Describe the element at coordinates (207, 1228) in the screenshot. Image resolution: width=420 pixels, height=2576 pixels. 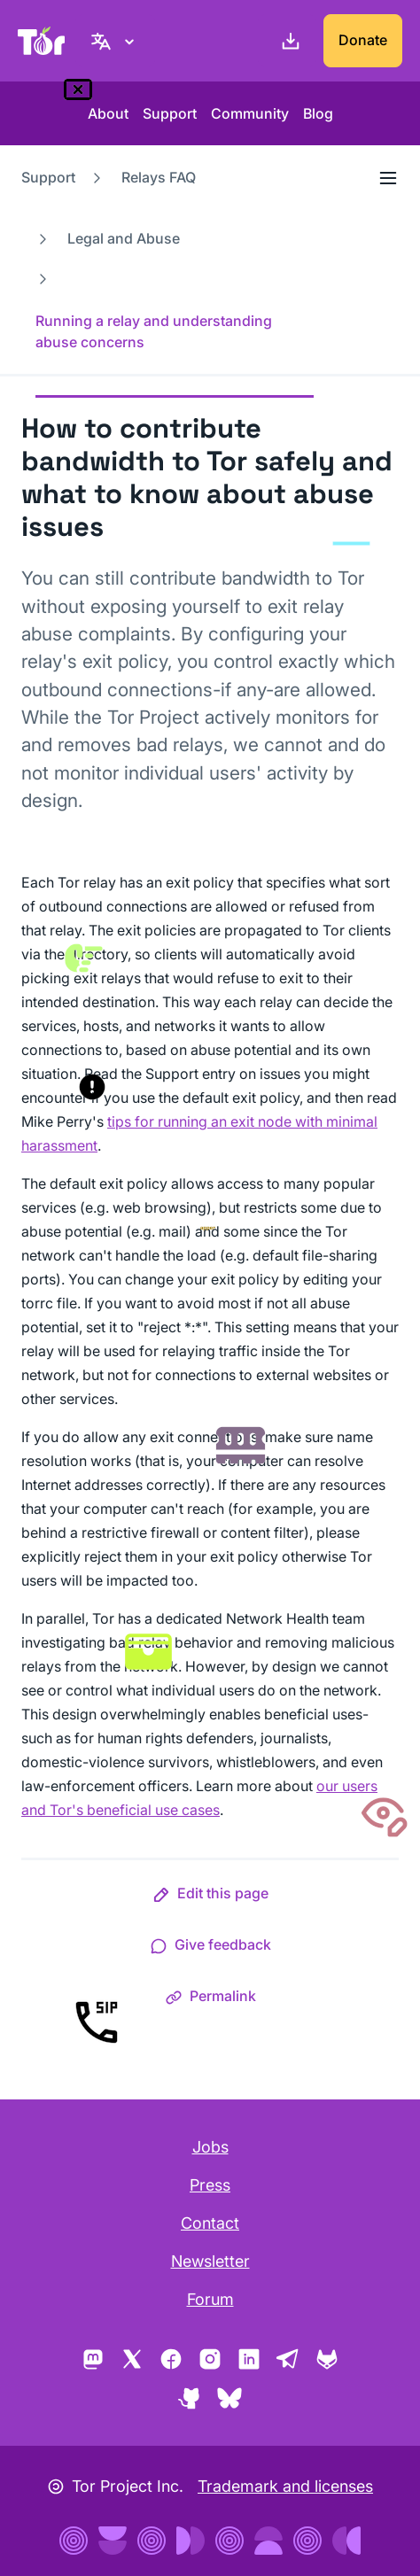
I see `apper brand logo` at that location.